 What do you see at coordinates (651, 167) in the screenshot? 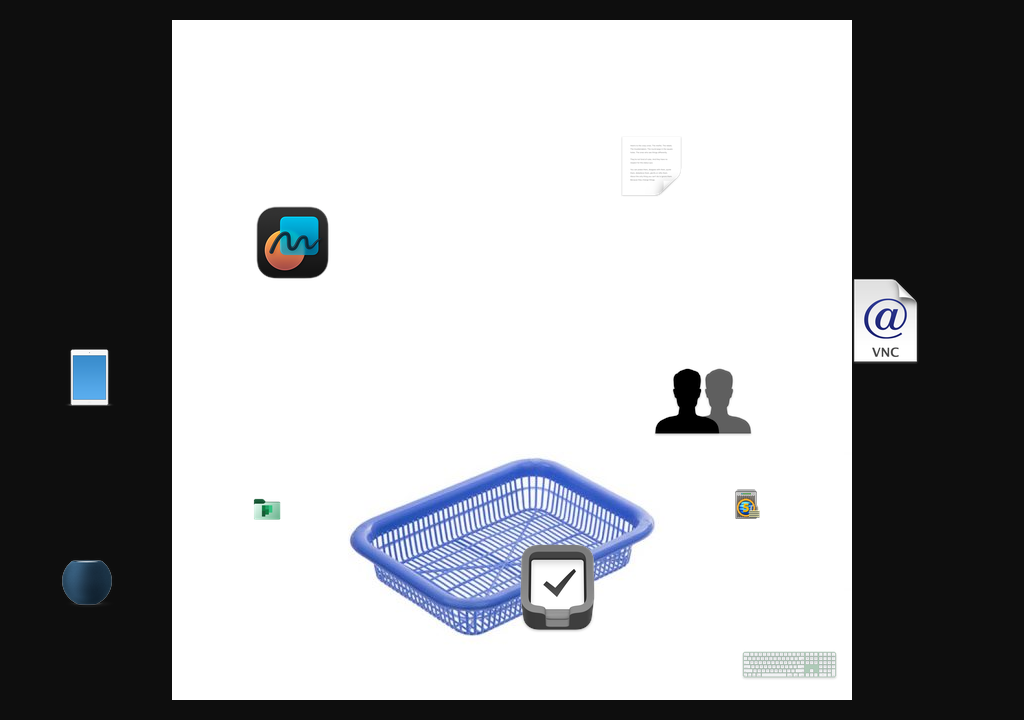
I see `a text clipping file containing copied text` at bounding box center [651, 167].